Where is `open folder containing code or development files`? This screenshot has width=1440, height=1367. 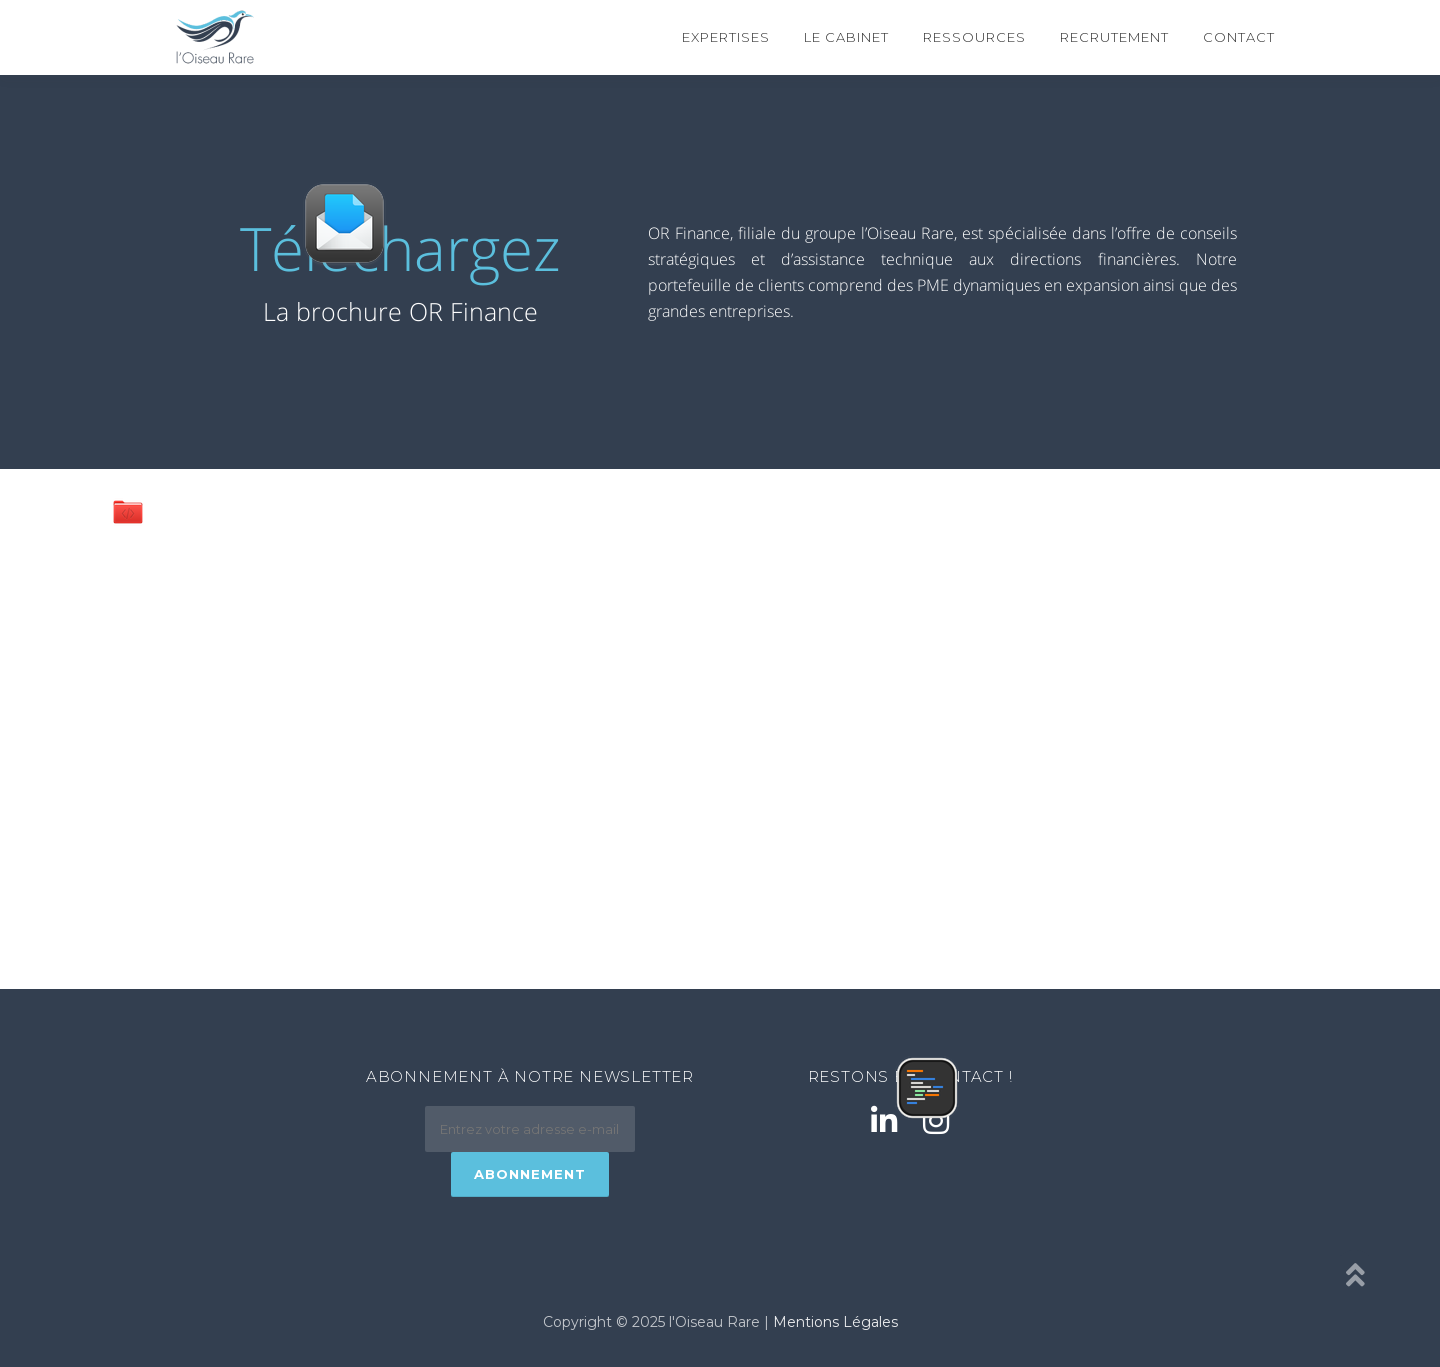 open folder containing code or development files is located at coordinates (128, 512).